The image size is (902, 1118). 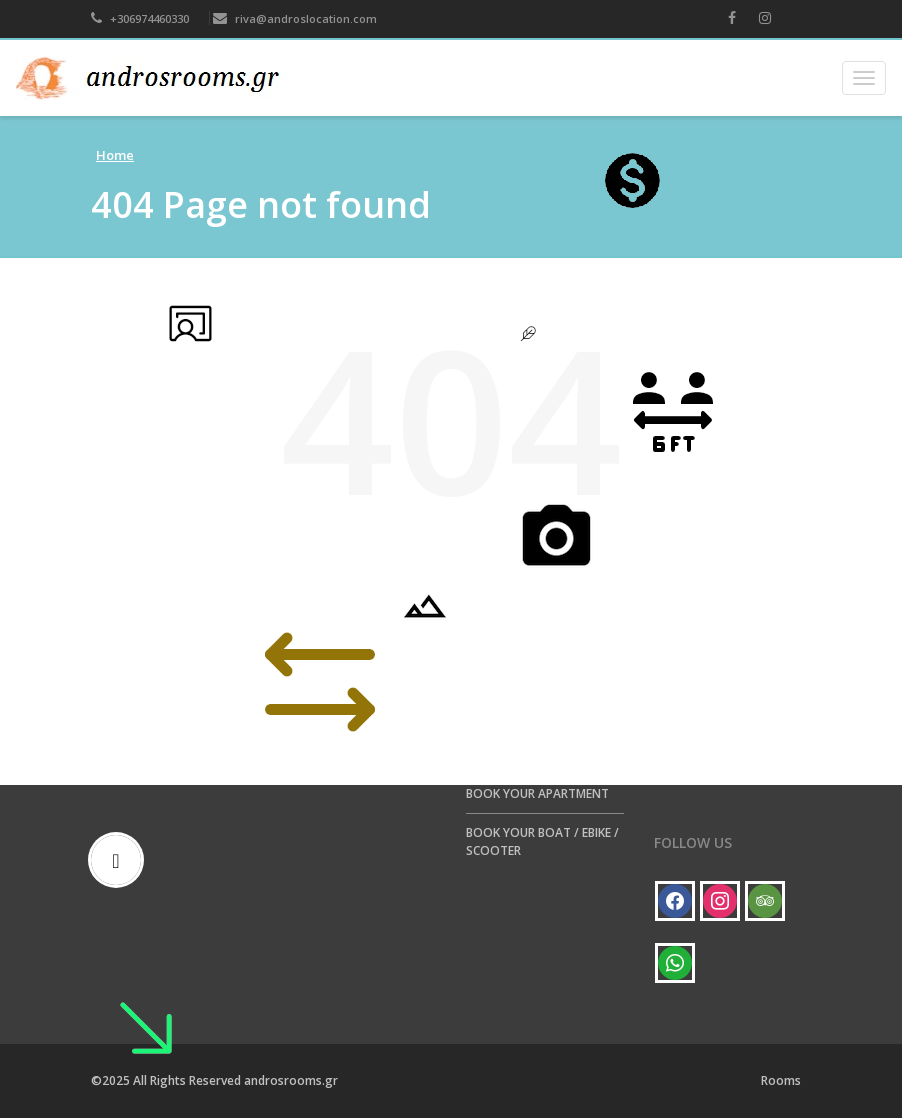 What do you see at coordinates (556, 538) in the screenshot?
I see `open camera to take a photo` at bounding box center [556, 538].